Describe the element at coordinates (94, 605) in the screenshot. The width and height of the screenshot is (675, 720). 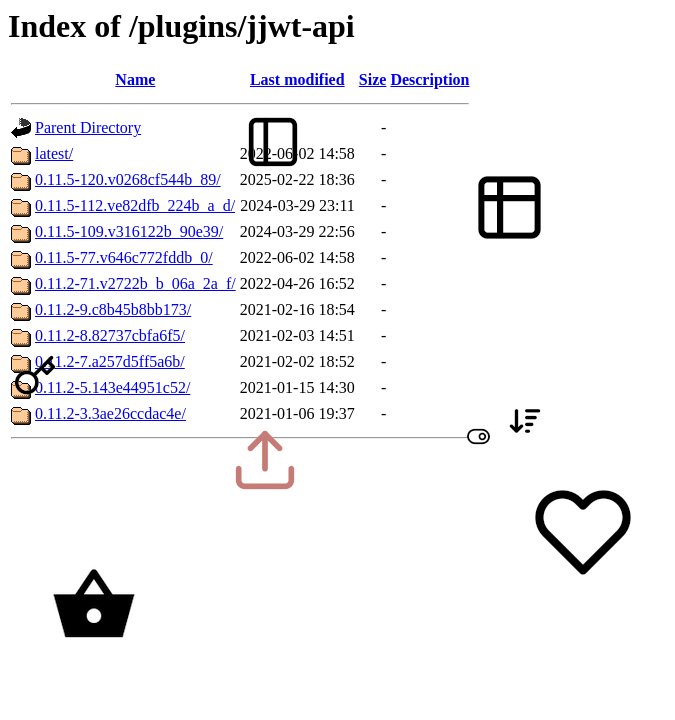
I see `view your shopping basket` at that location.